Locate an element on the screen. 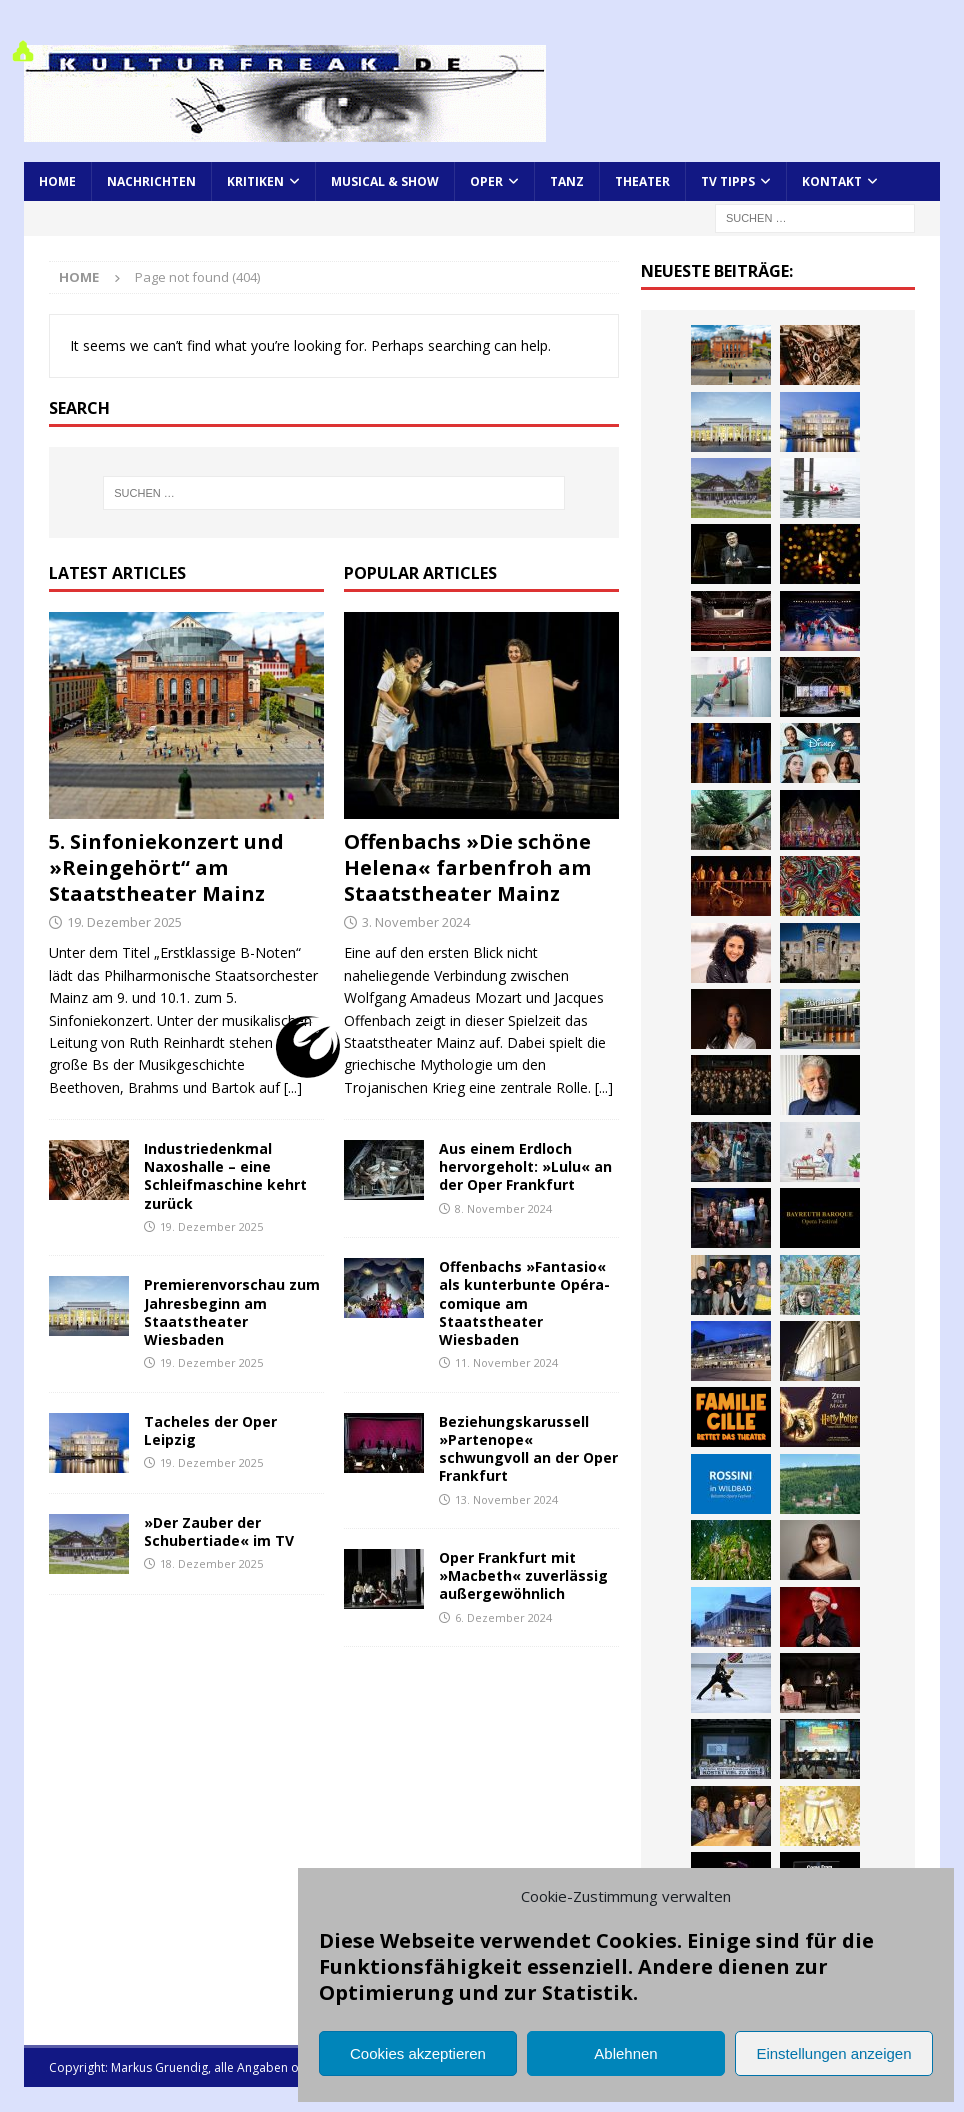  find nearby places of worship is located at coordinates (23, 51).